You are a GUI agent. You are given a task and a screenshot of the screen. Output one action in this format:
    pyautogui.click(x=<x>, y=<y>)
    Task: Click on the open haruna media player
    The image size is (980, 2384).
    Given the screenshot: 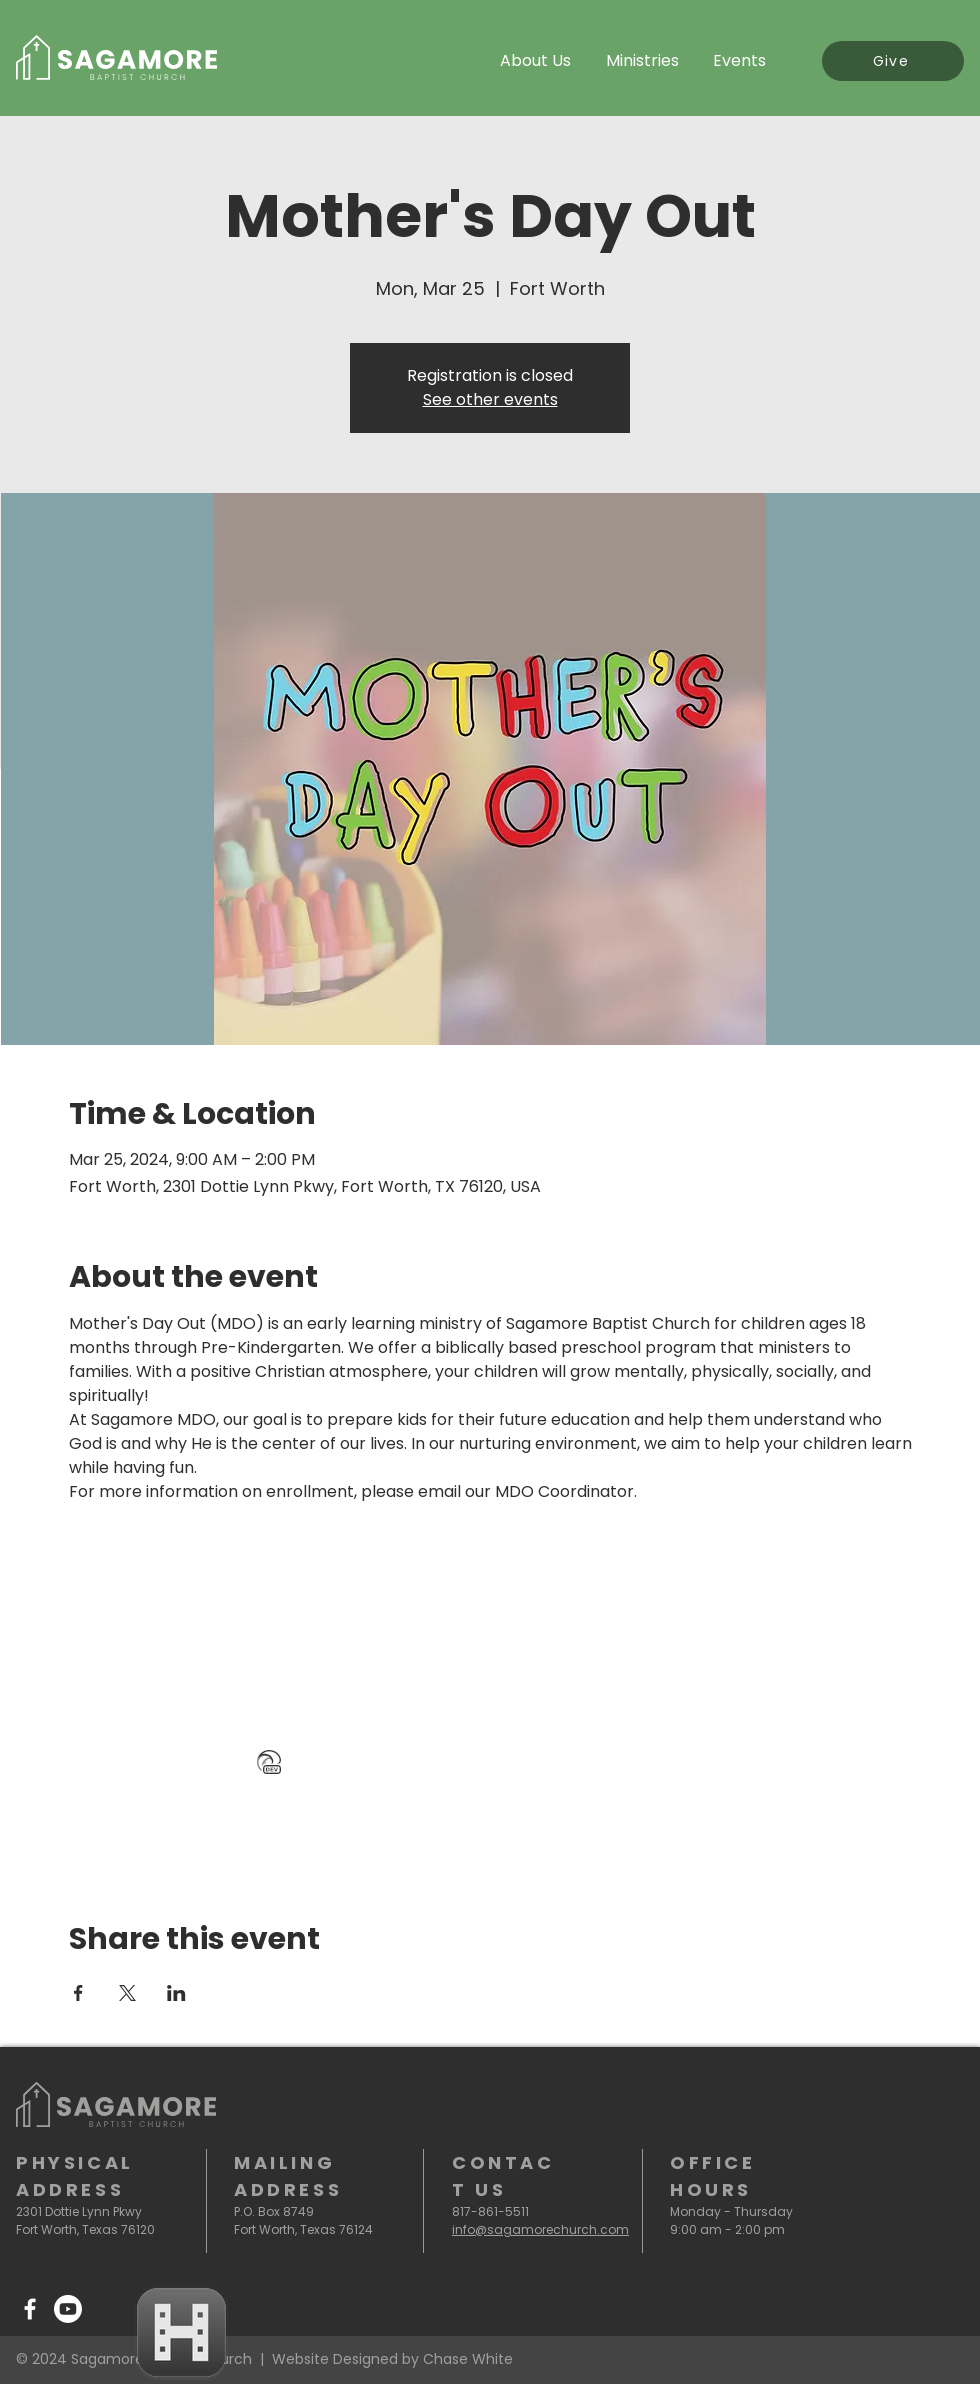 What is the action you would take?
    pyautogui.click(x=181, y=2332)
    